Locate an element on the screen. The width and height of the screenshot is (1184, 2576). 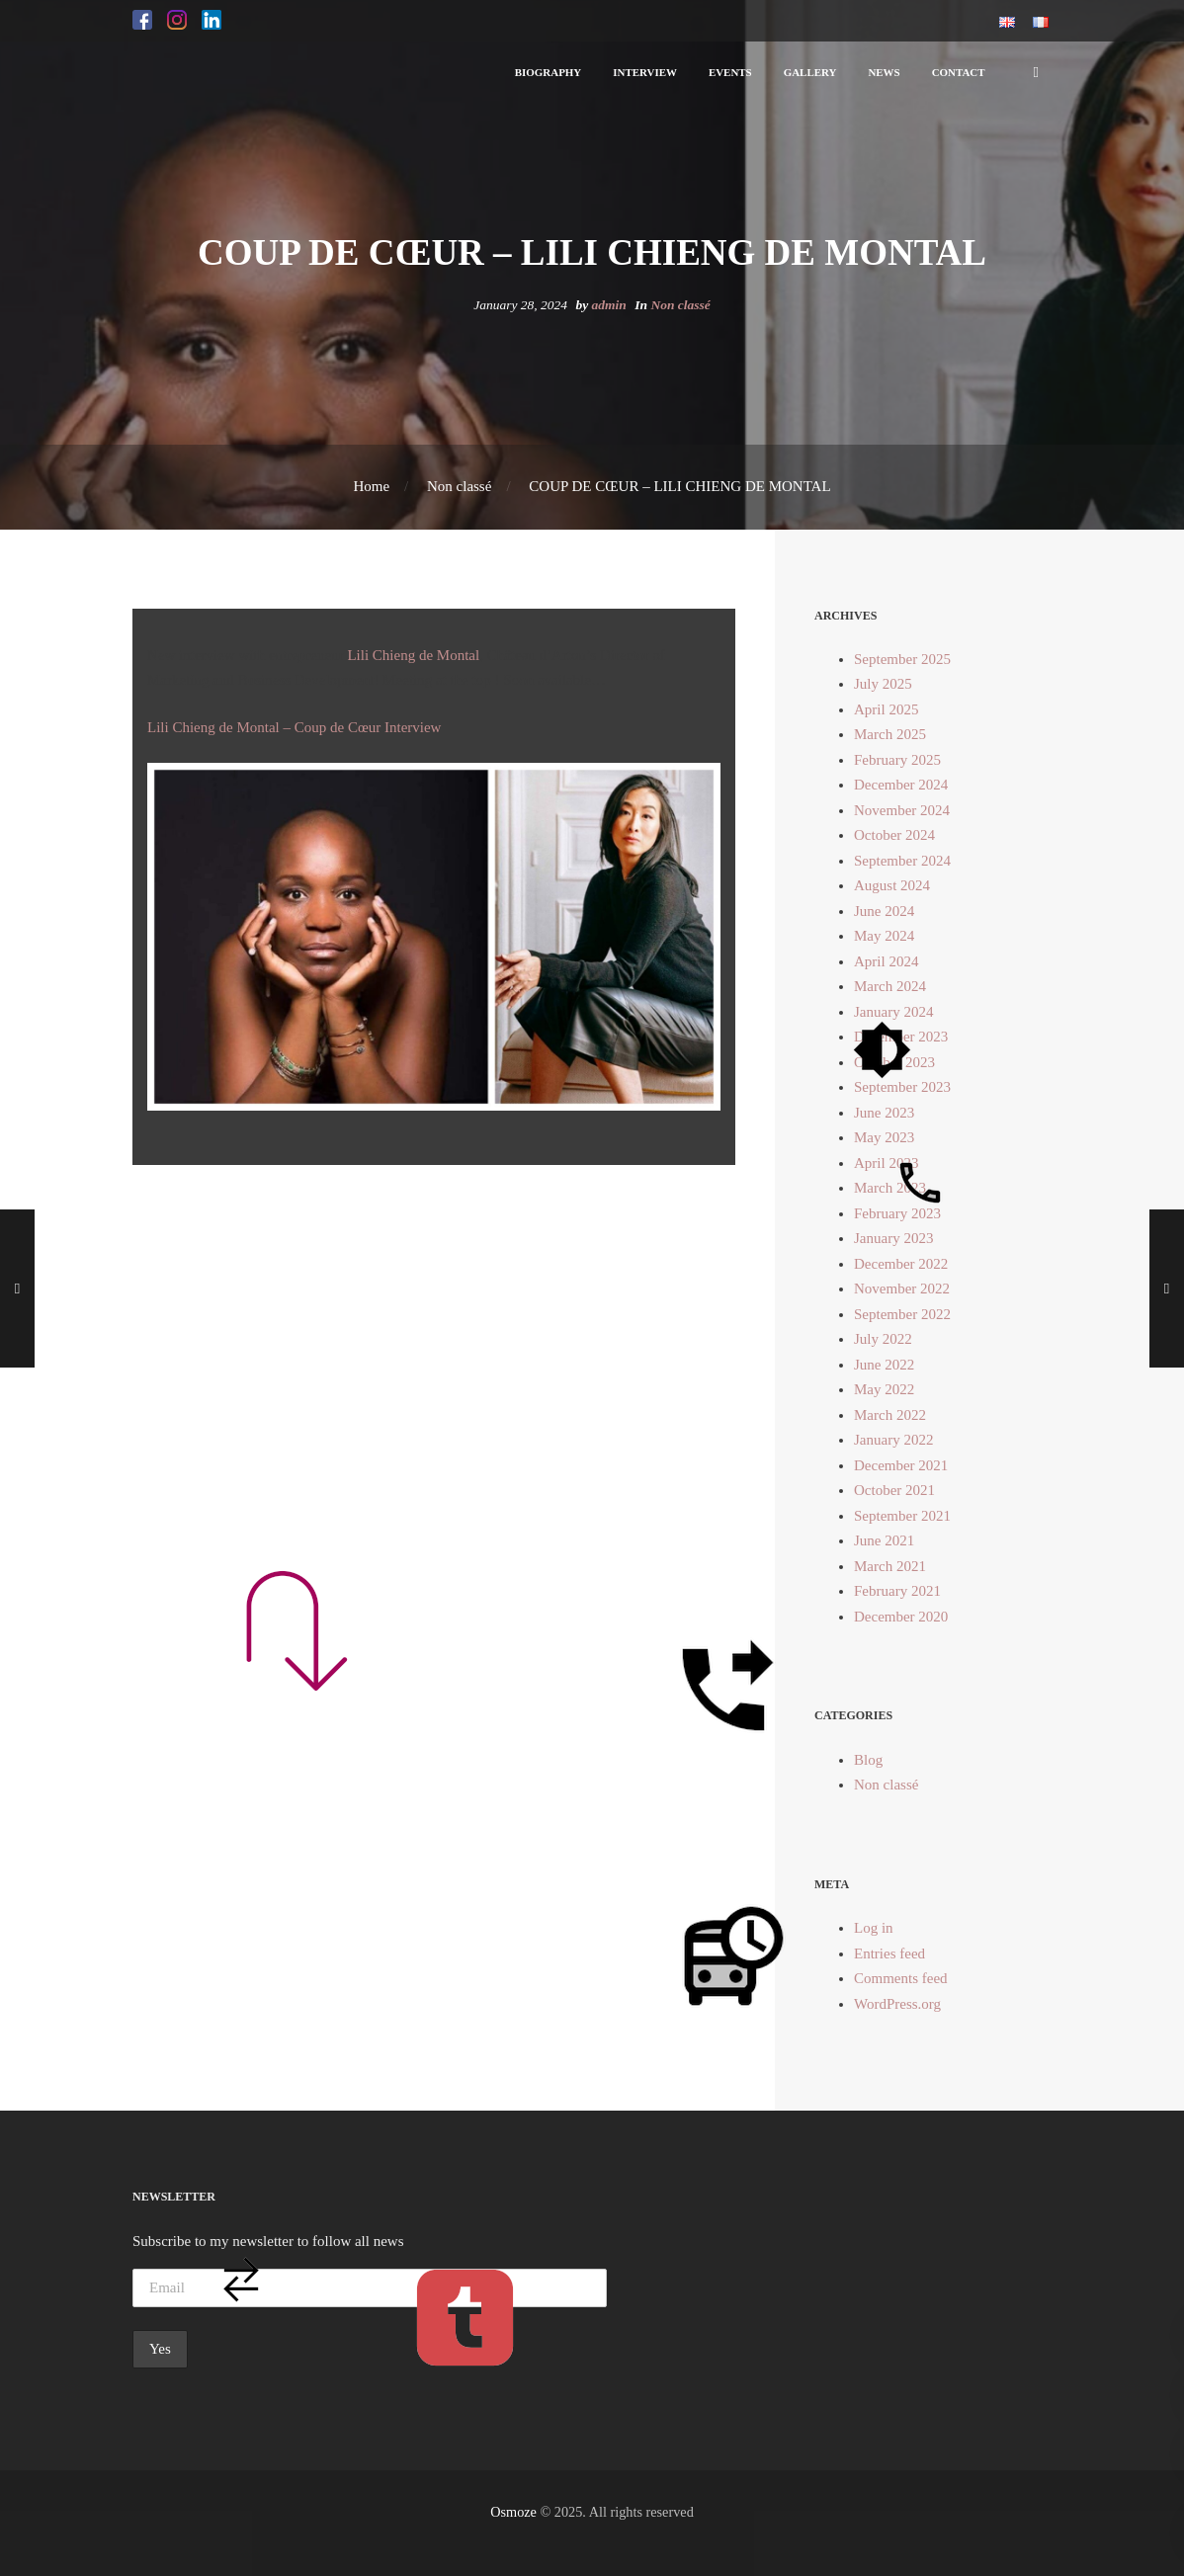
adjust screen brightness is located at coordinates (882, 1049).